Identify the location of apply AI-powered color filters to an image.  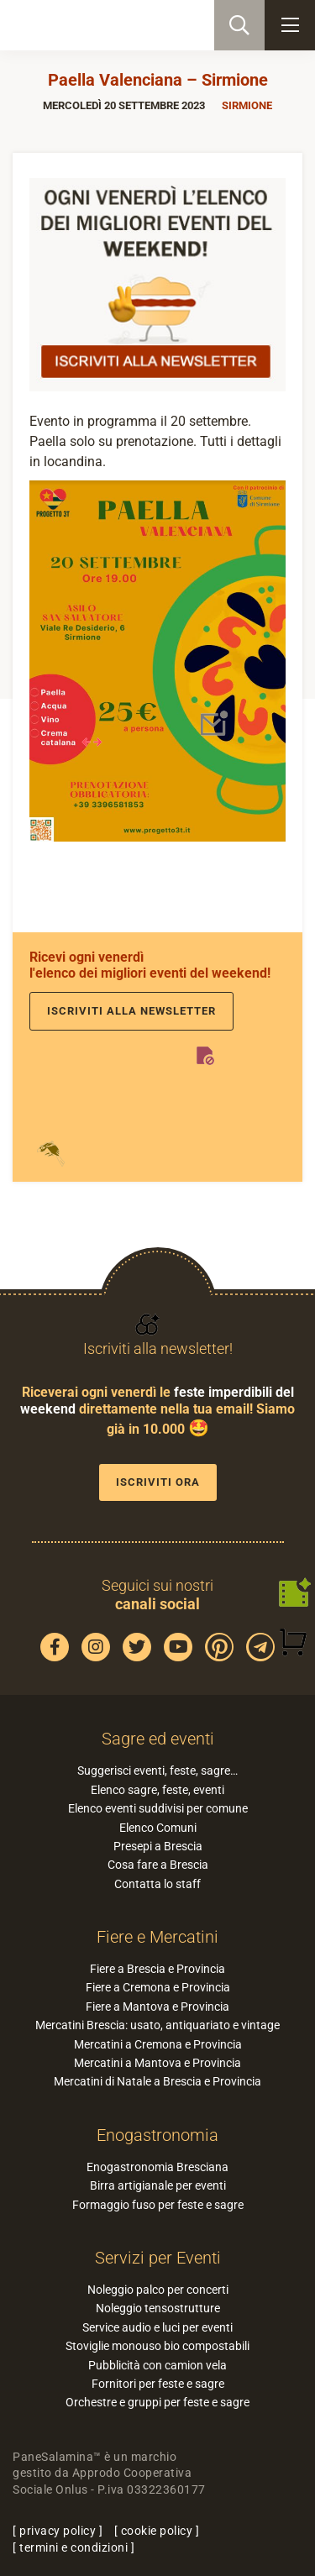
(146, 1325).